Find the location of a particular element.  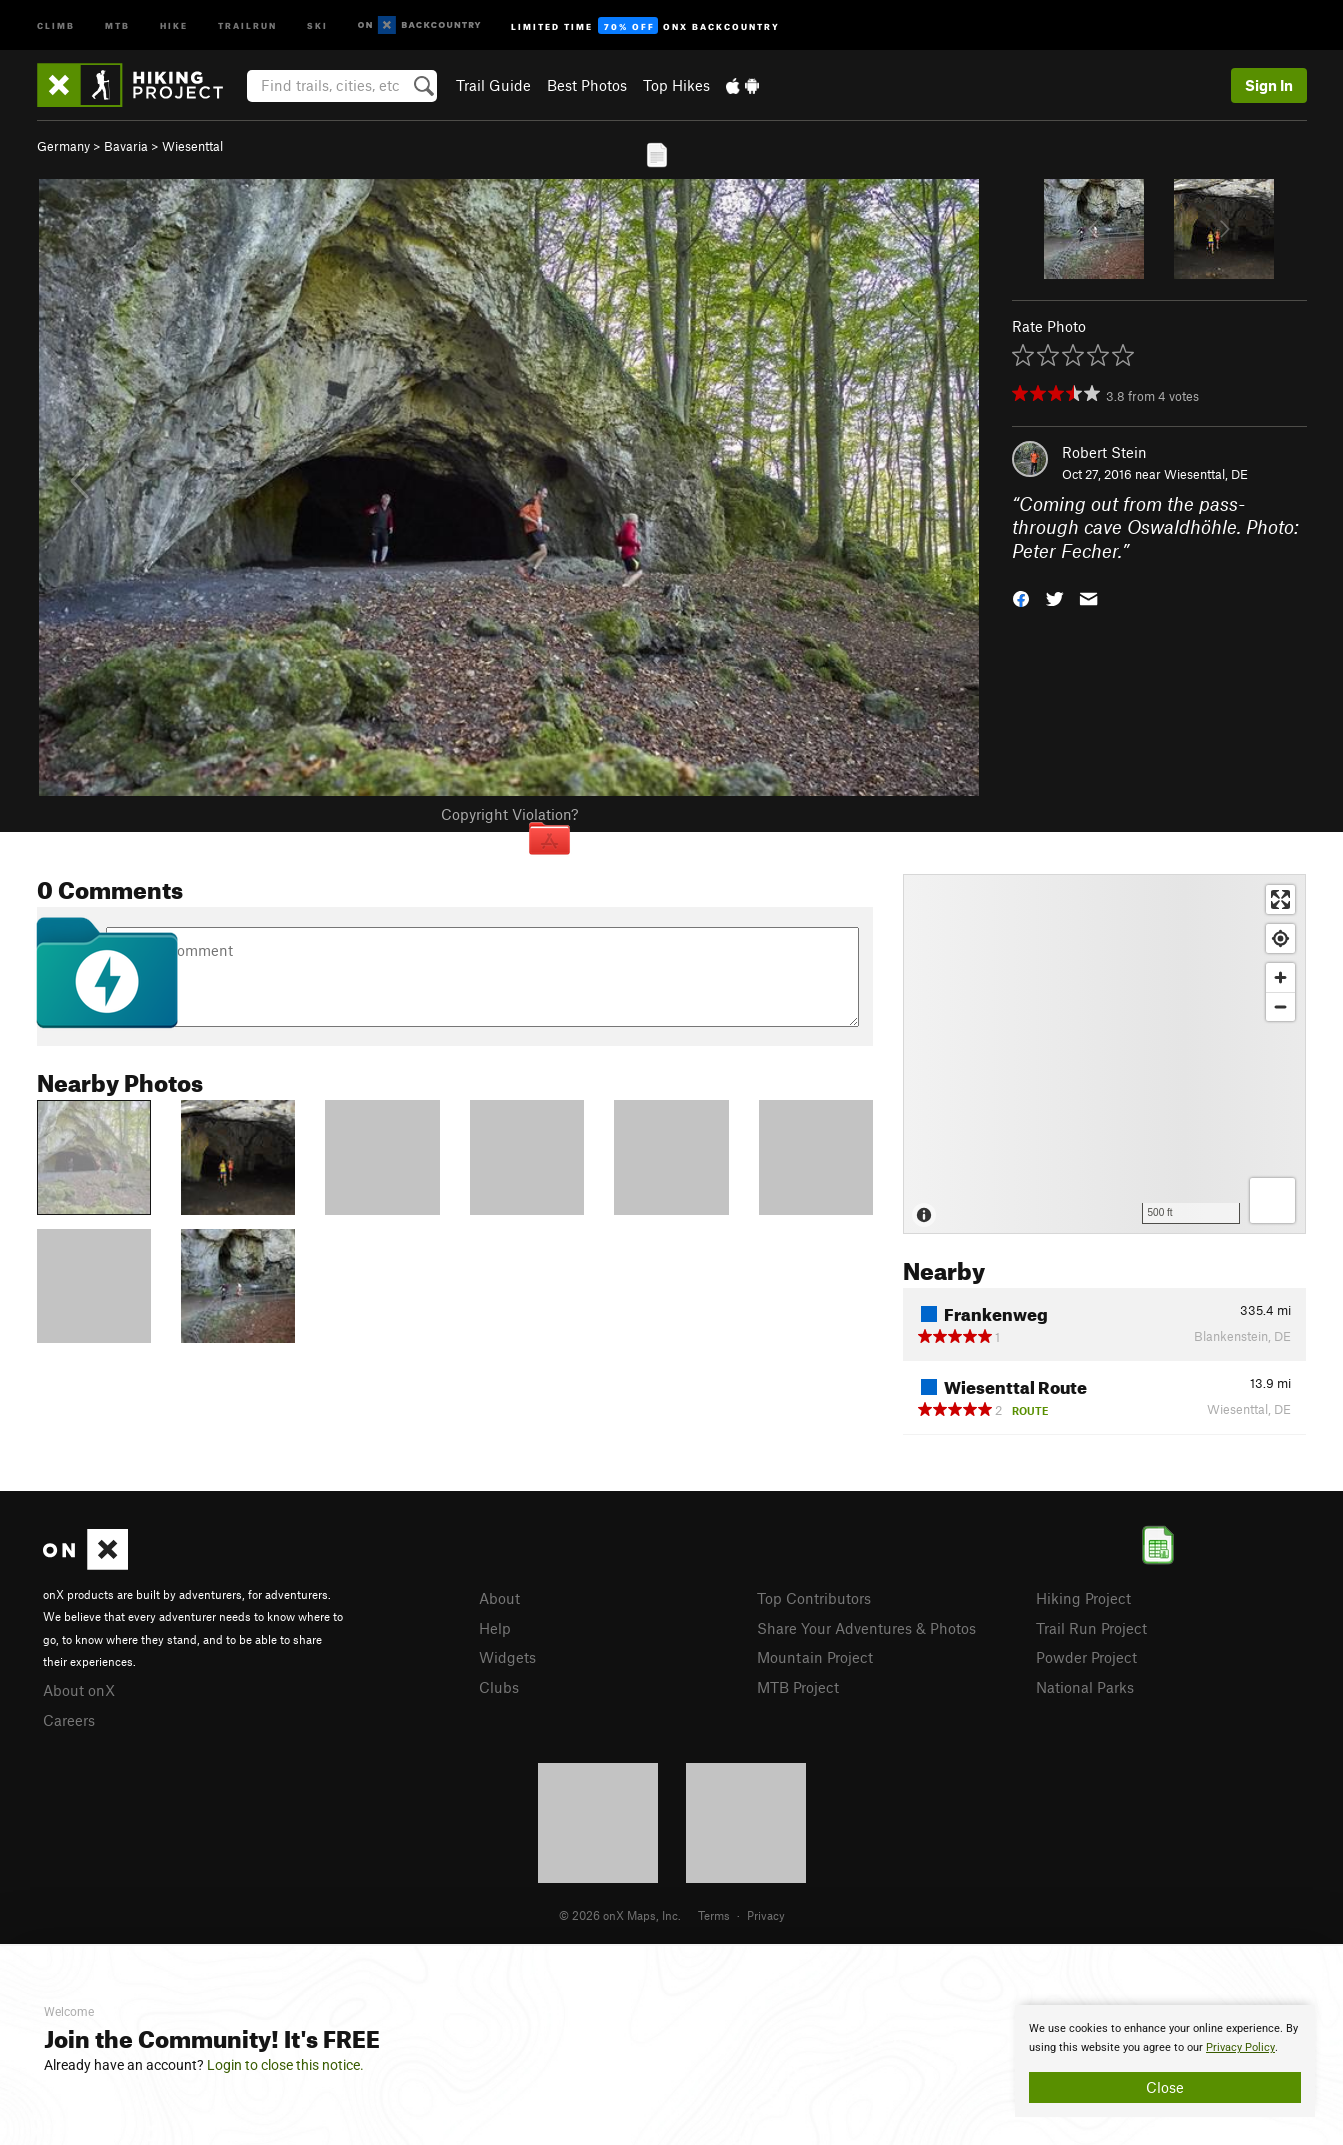

a plain text file is located at coordinates (657, 155).